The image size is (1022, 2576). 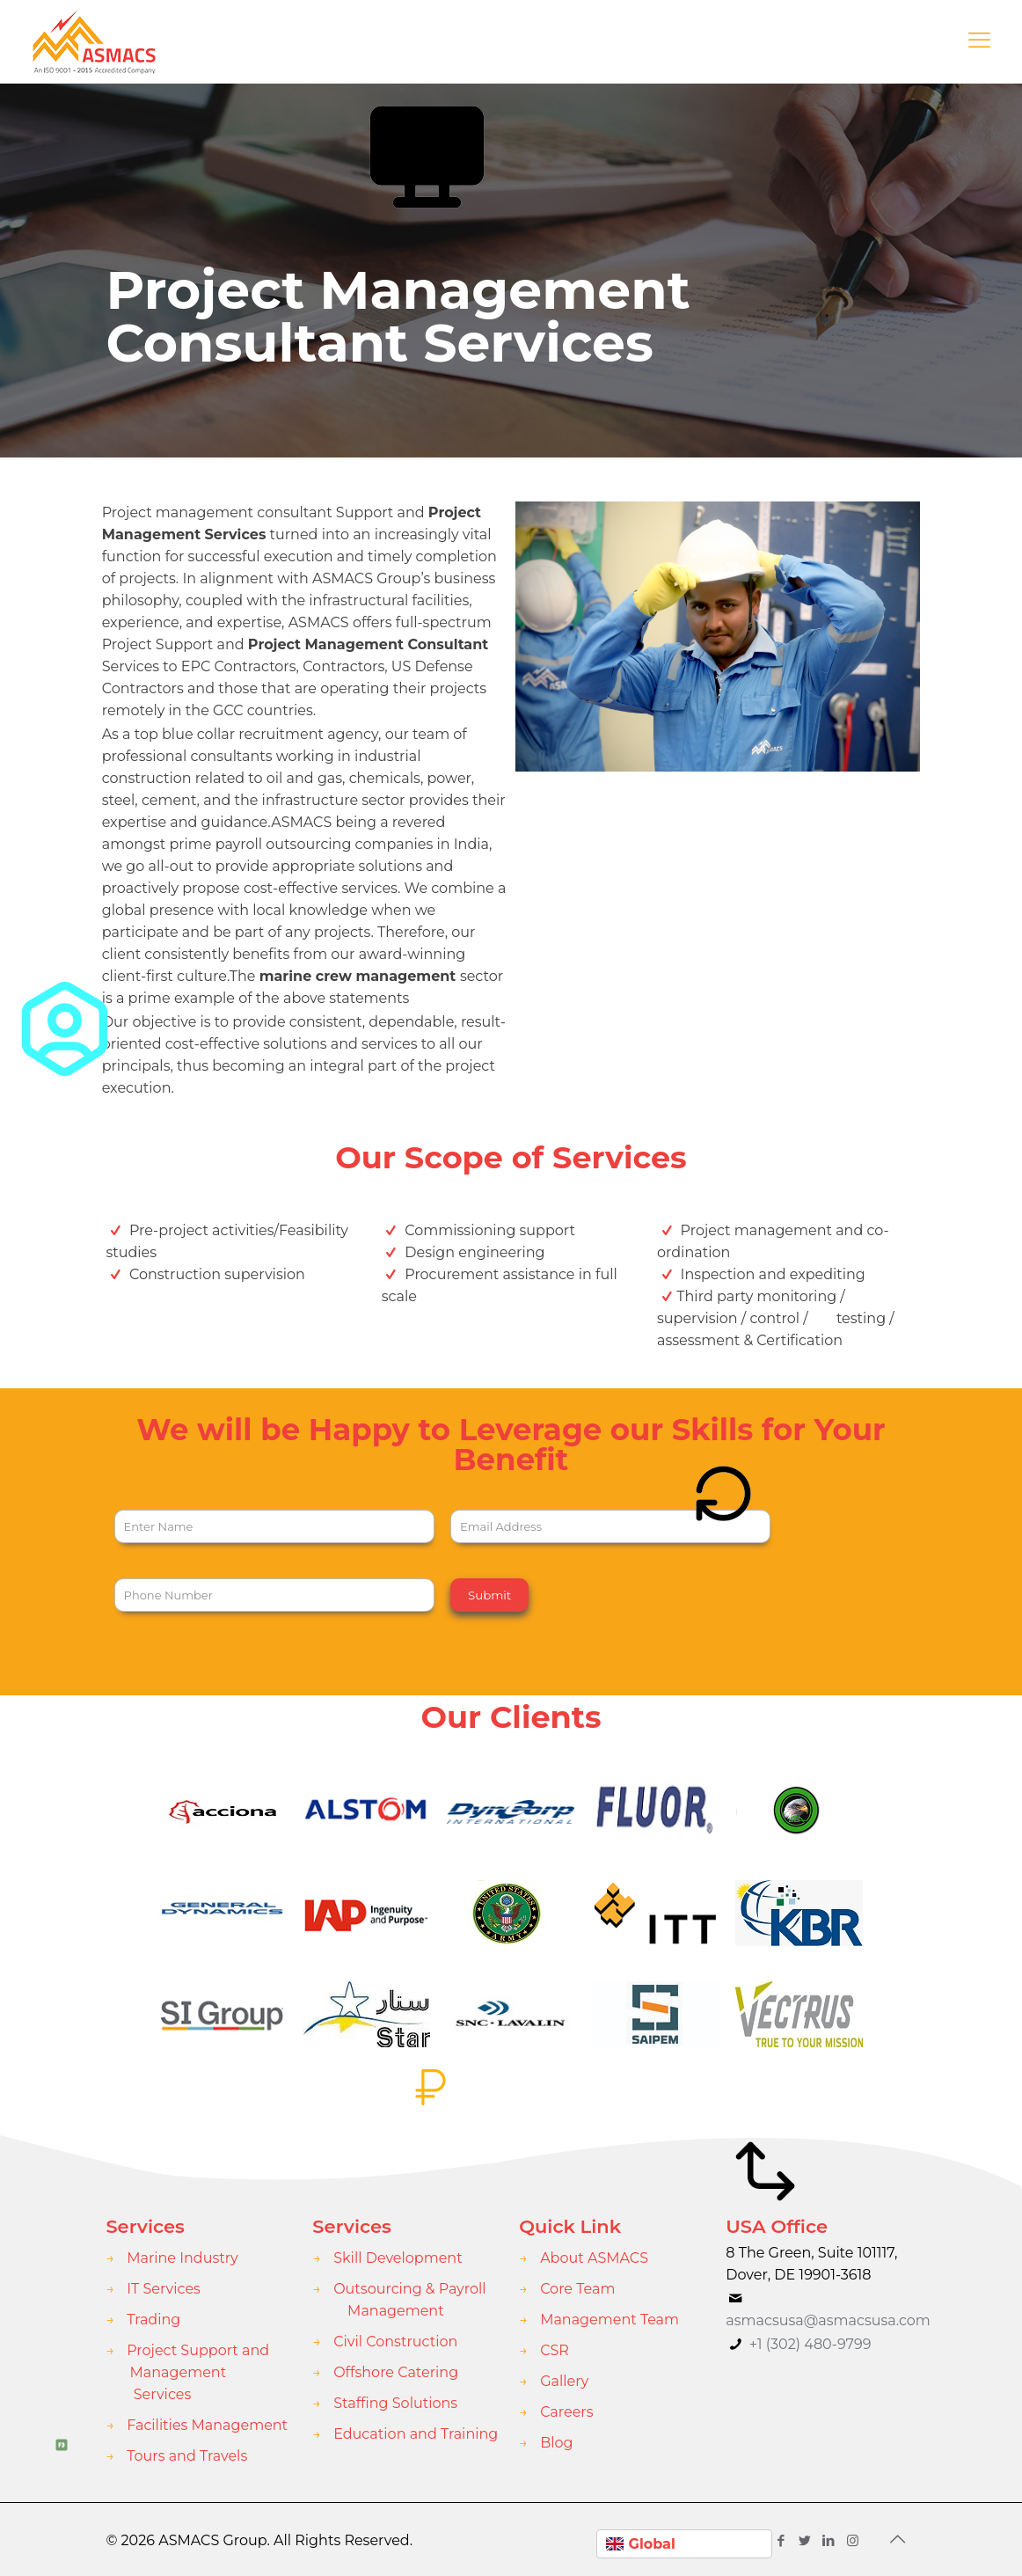 What do you see at coordinates (64, 1028) in the screenshot?
I see `view user profile` at bounding box center [64, 1028].